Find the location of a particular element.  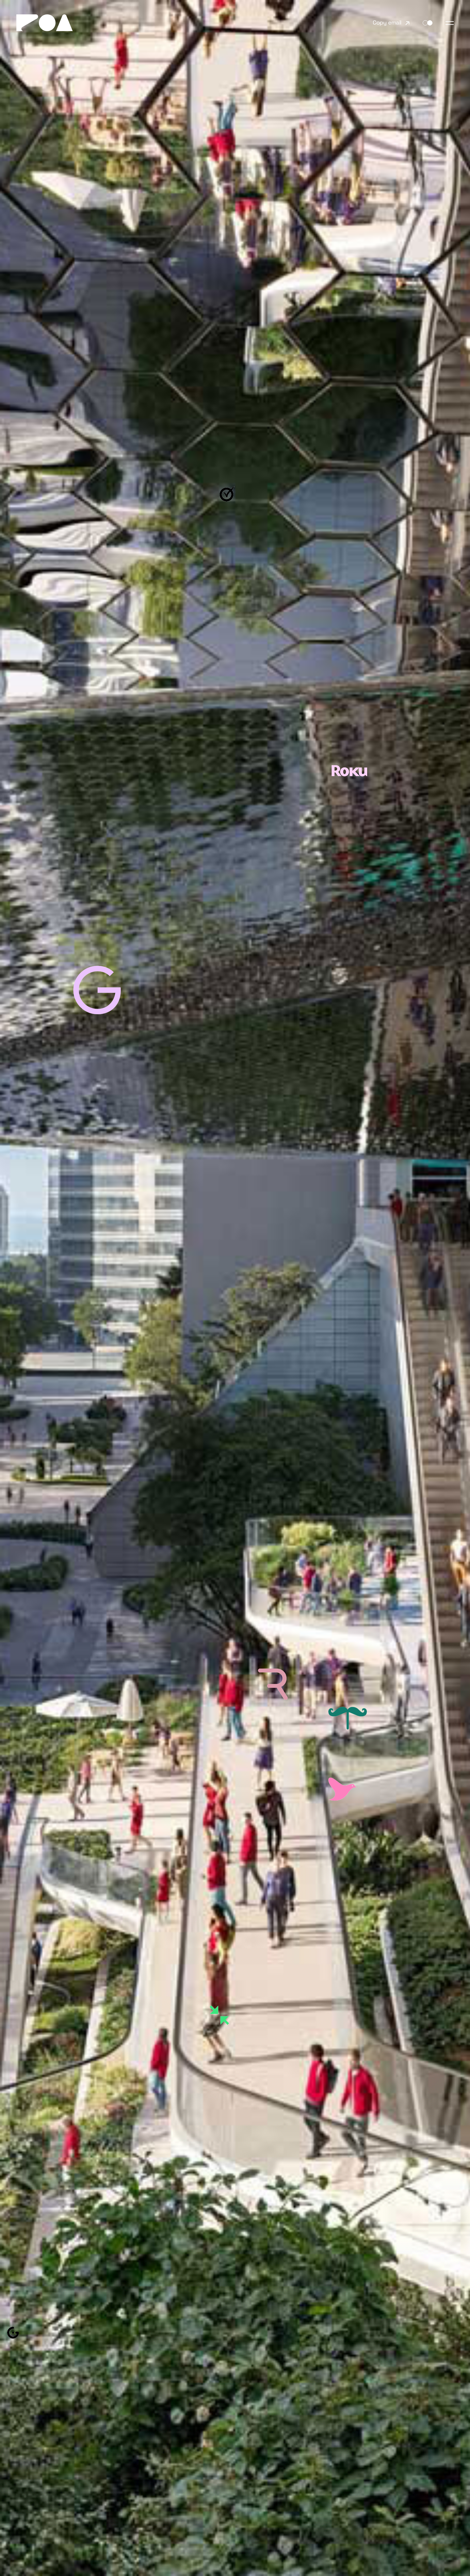

fluentd data collector logo is located at coordinates (342, 1789).